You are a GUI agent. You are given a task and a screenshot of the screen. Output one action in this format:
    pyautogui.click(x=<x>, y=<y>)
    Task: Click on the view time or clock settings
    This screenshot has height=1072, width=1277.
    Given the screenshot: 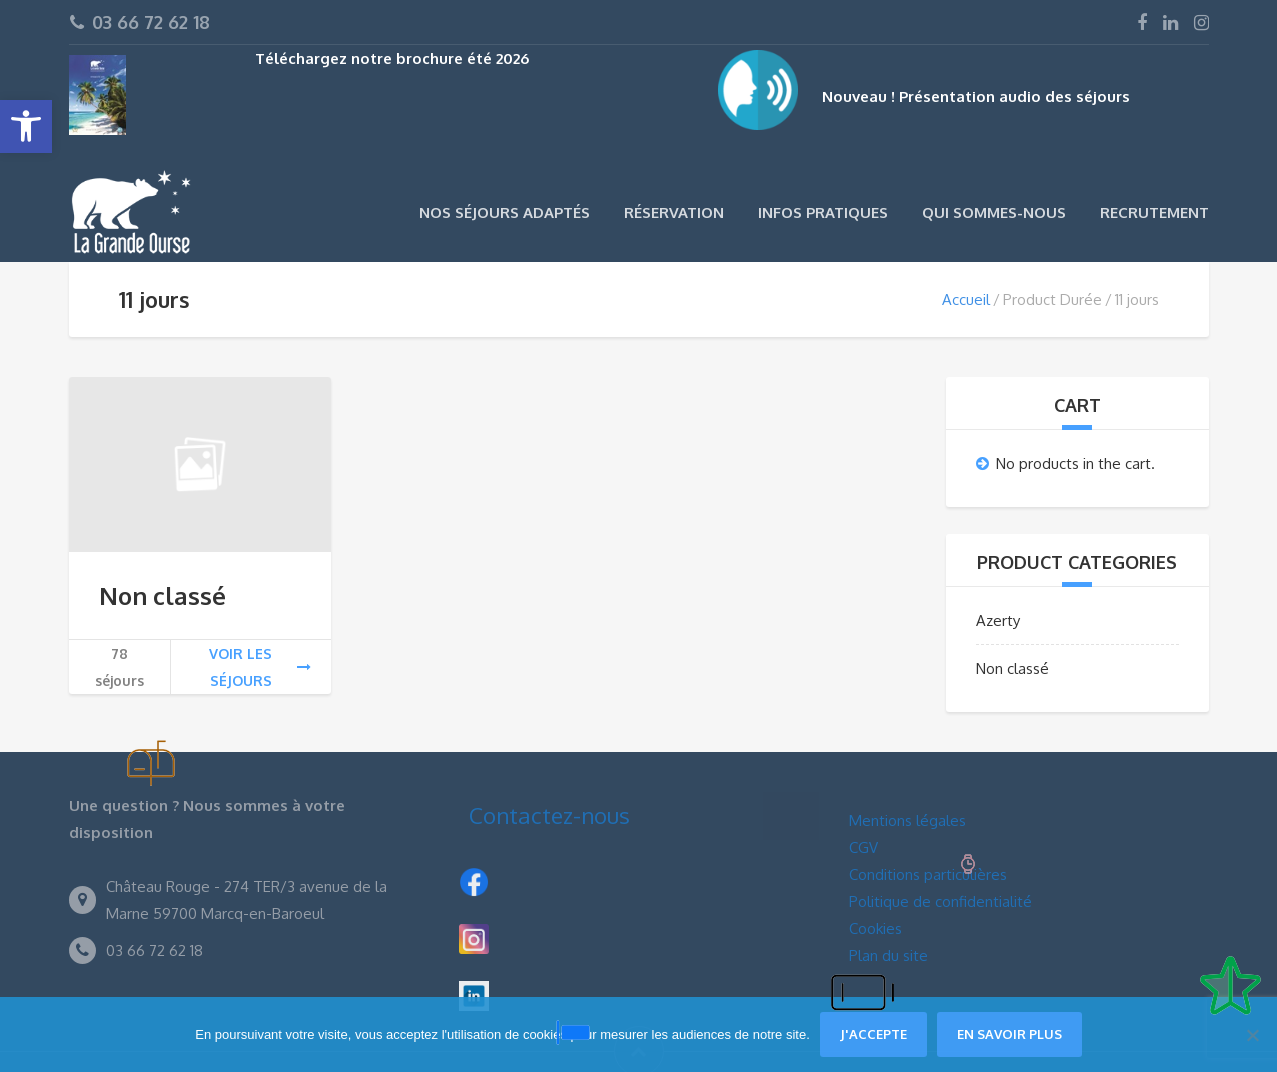 What is the action you would take?
    pyautogui.click(x=968, y=864)
    